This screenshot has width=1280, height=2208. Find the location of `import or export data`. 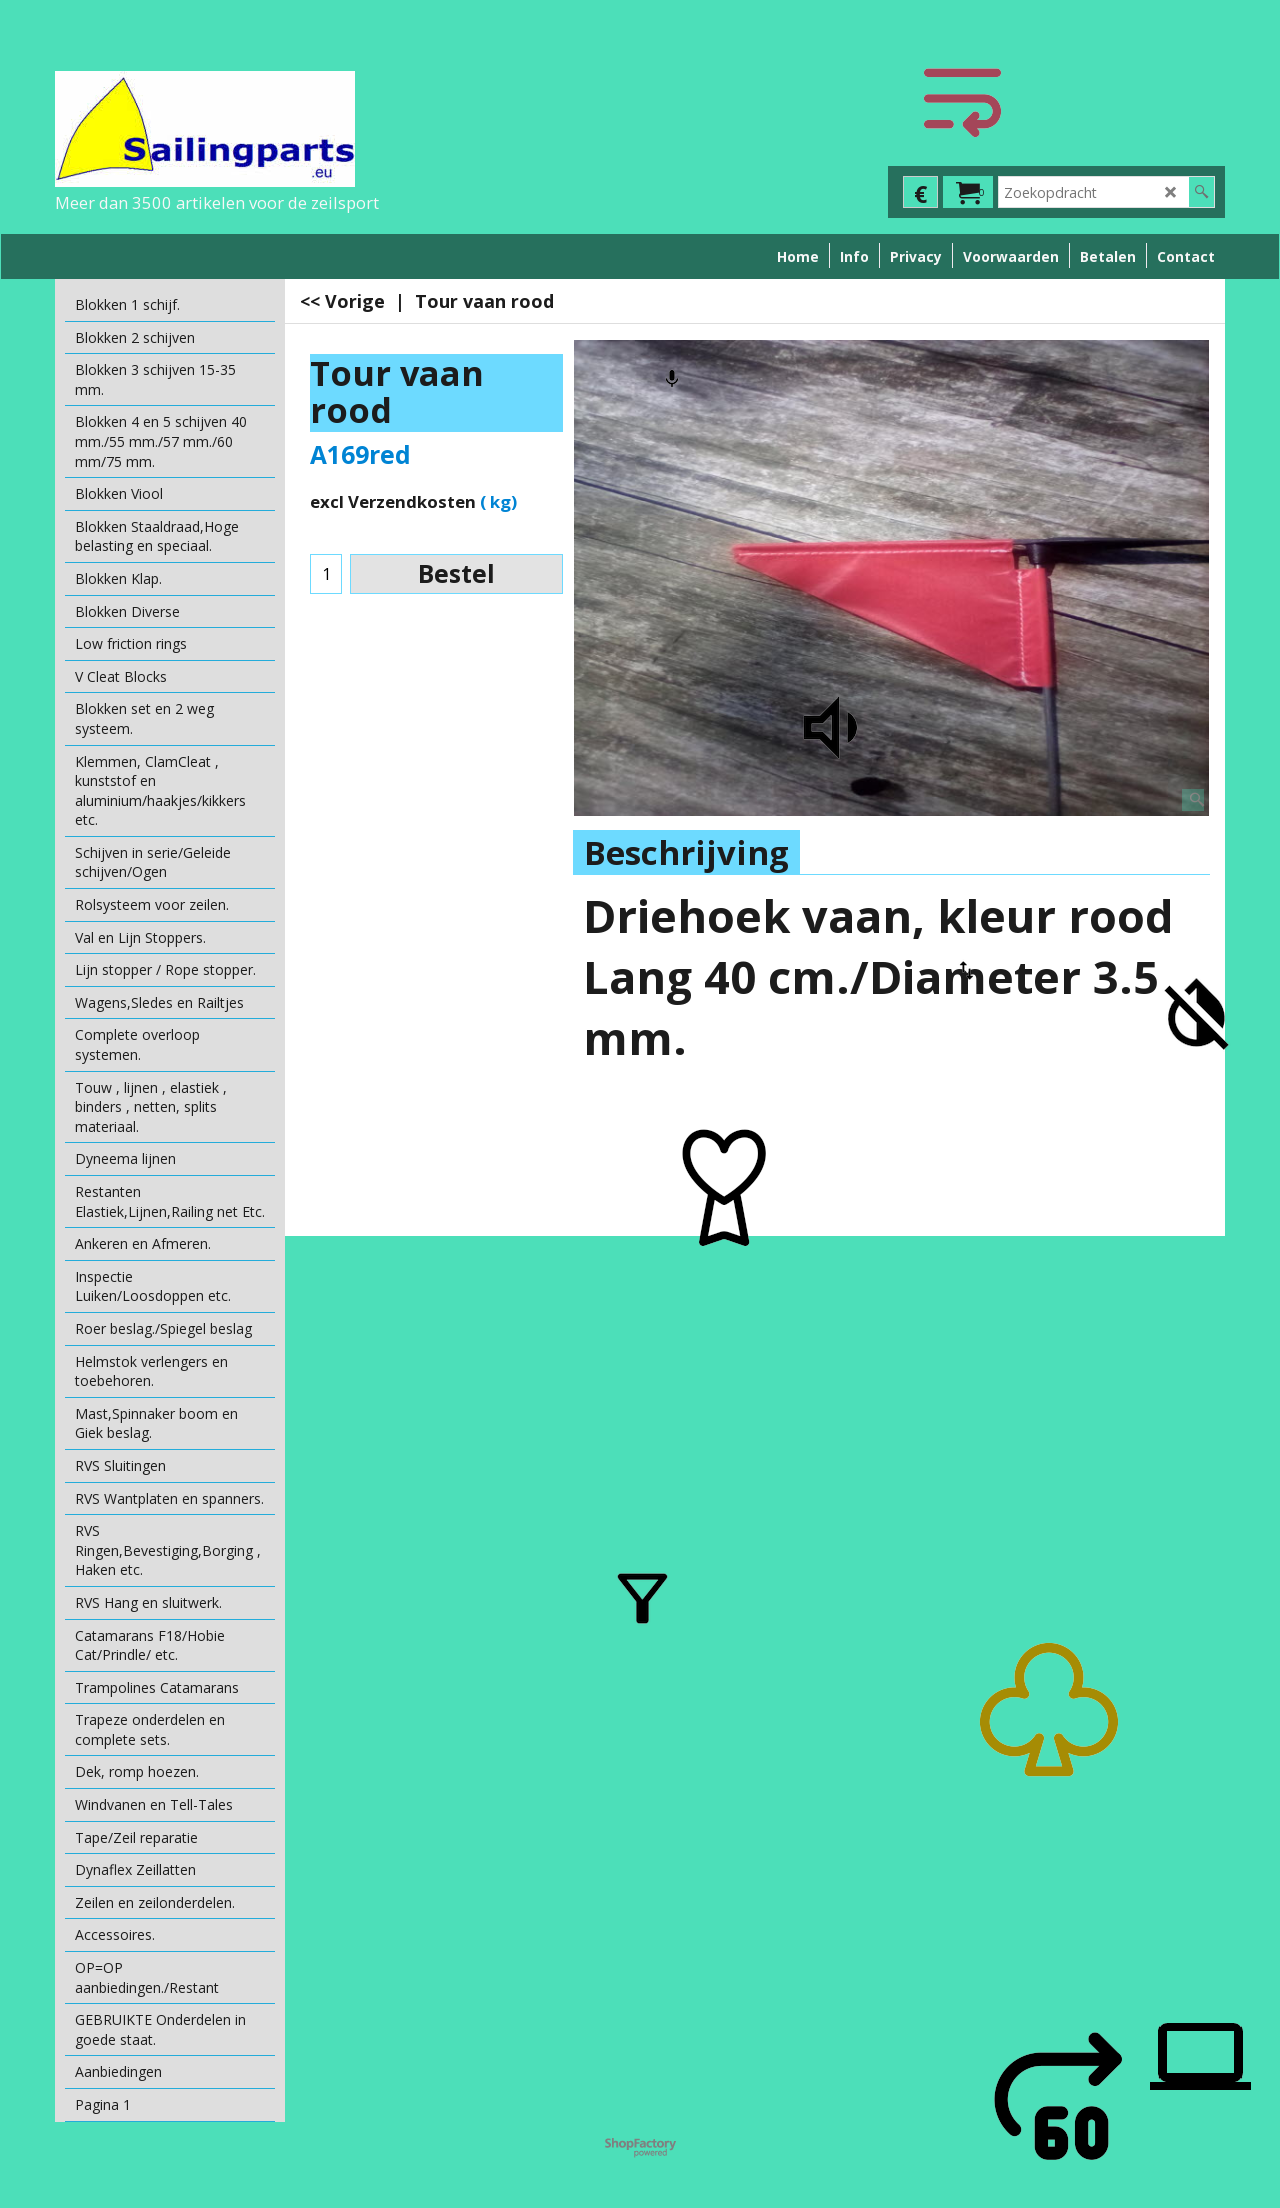

import or export data is located at coordinates (966, 970).